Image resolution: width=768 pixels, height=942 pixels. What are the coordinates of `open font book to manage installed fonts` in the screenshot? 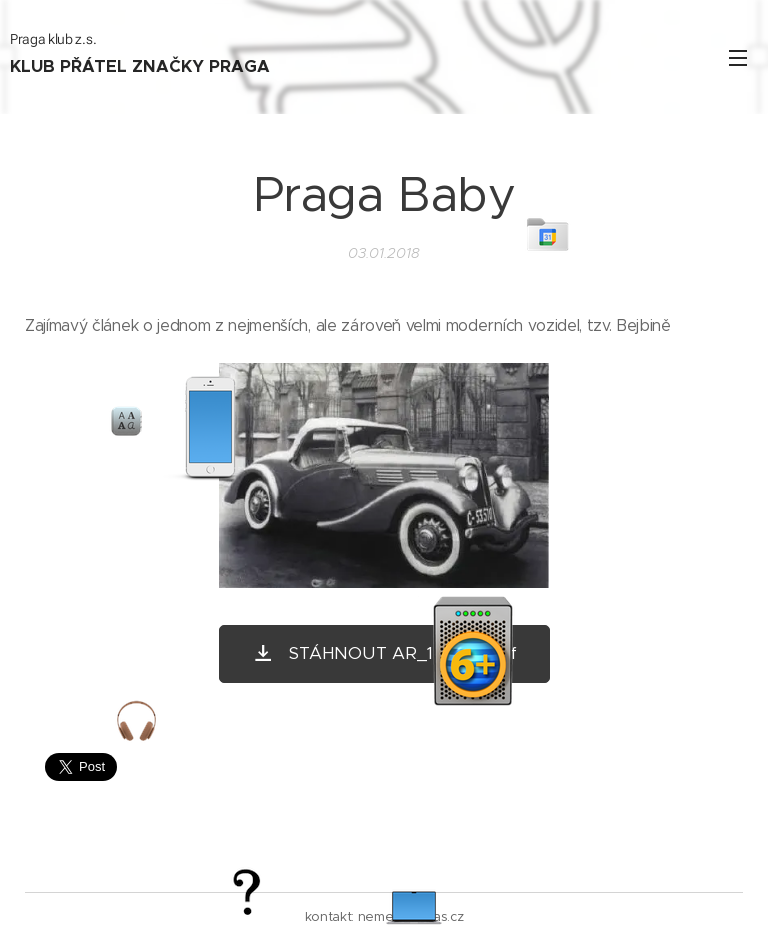 It's located at (126, 421).